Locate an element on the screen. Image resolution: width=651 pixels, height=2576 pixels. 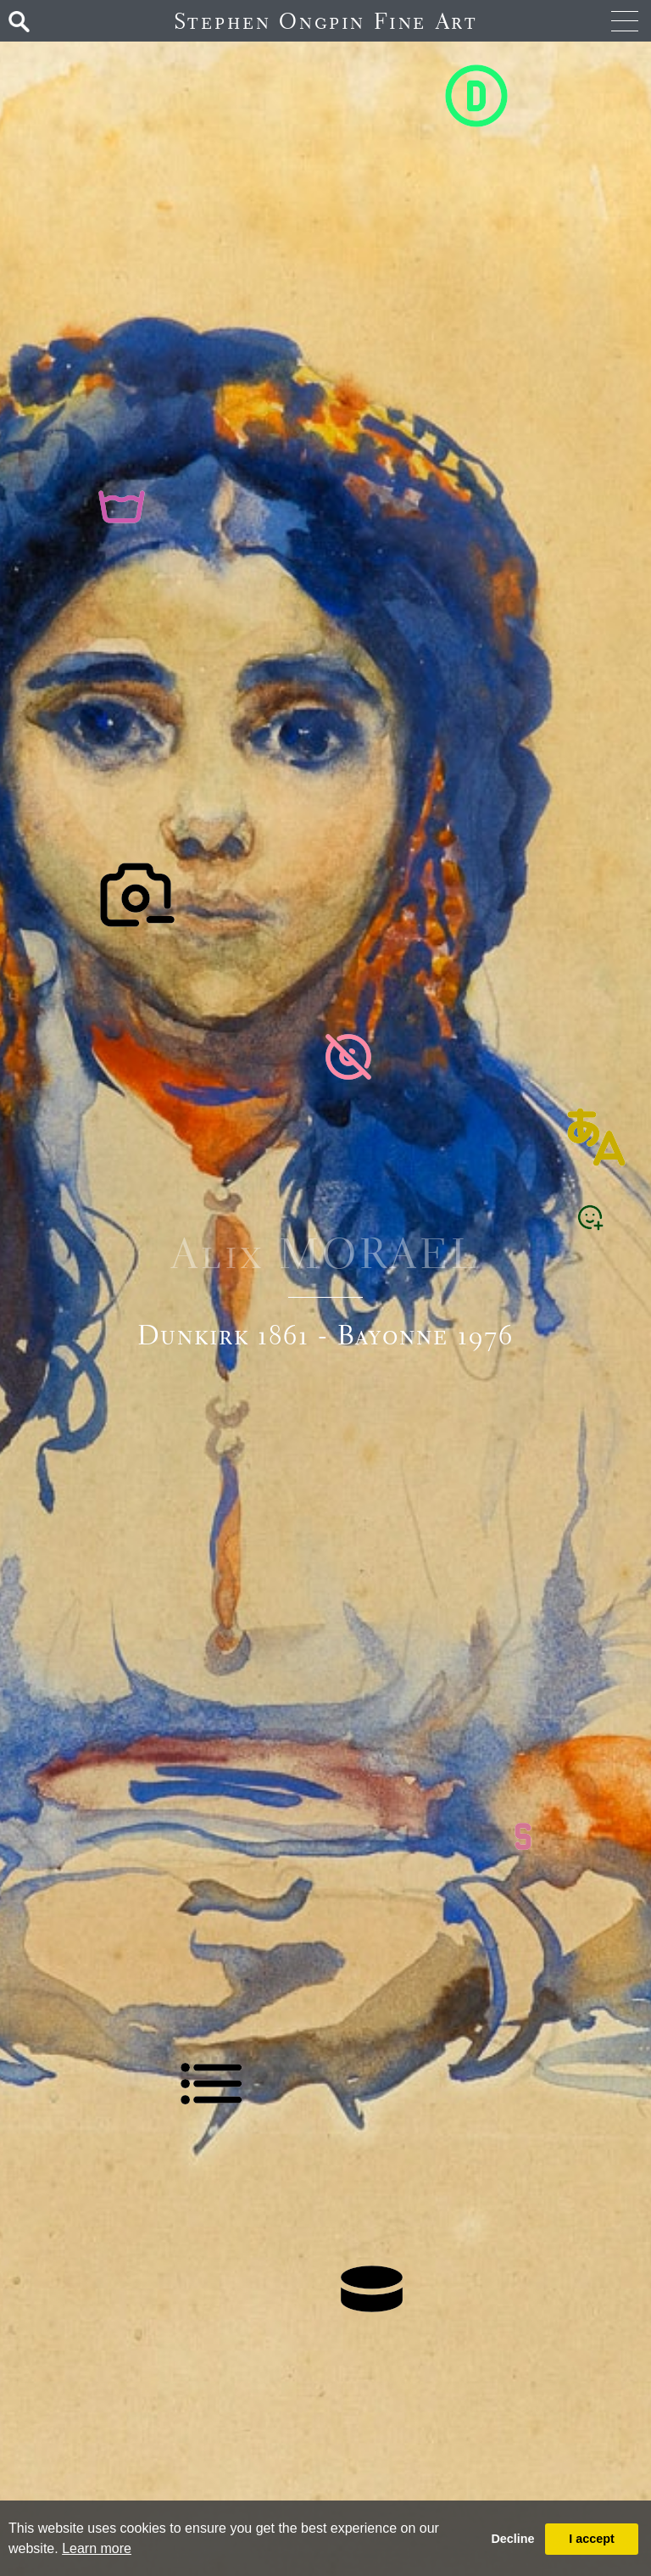
switch to Japanese hiragana input is located at coordinates (596, 1137).